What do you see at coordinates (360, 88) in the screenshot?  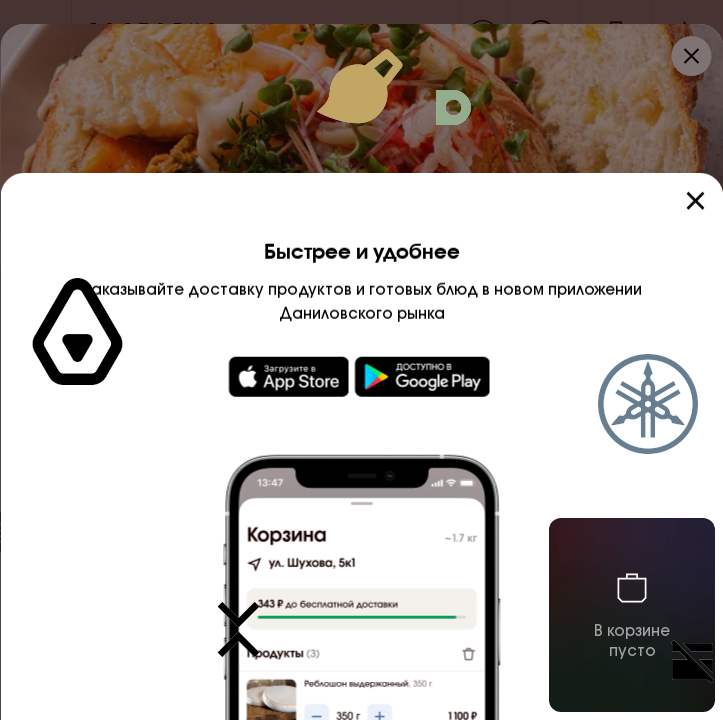 I see `access brush or painting tools` at bounding box center [360, 88].